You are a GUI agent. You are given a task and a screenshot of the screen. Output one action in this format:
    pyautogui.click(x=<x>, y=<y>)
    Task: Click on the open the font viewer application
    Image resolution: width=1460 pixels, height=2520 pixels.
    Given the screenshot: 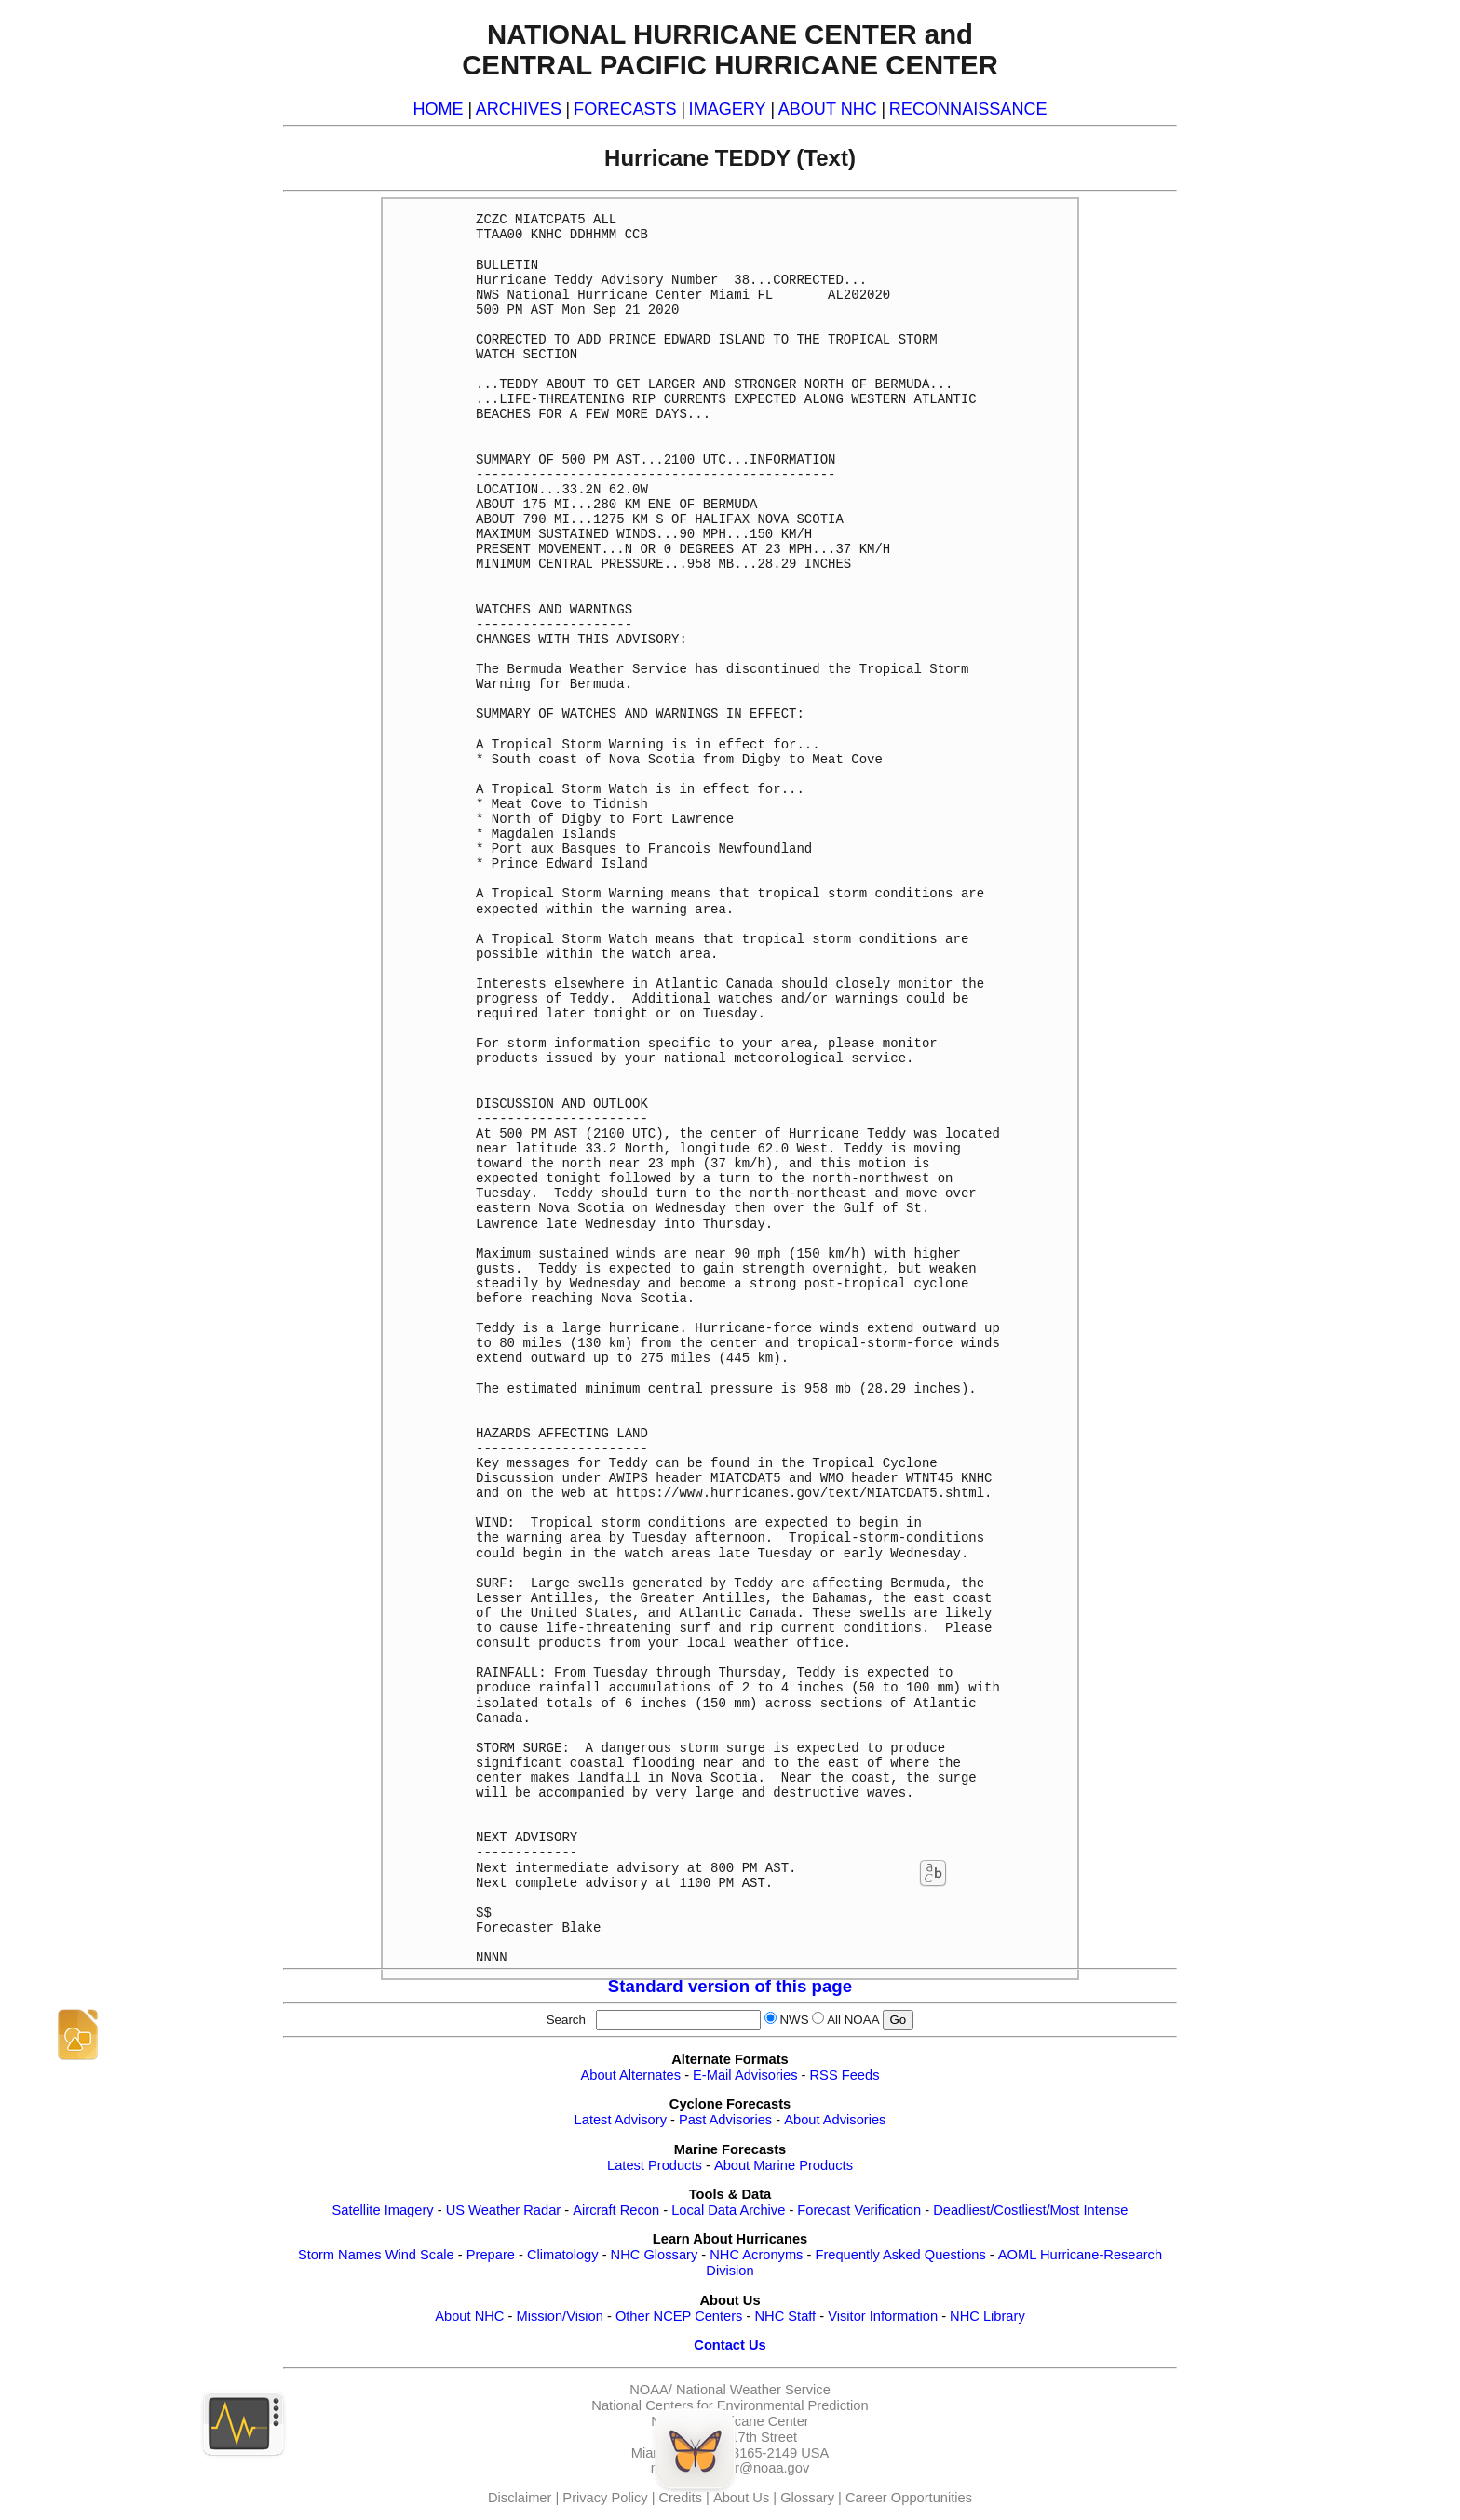 What is the action you would take?
    pyautogui.click(x=933, y=1873)
    